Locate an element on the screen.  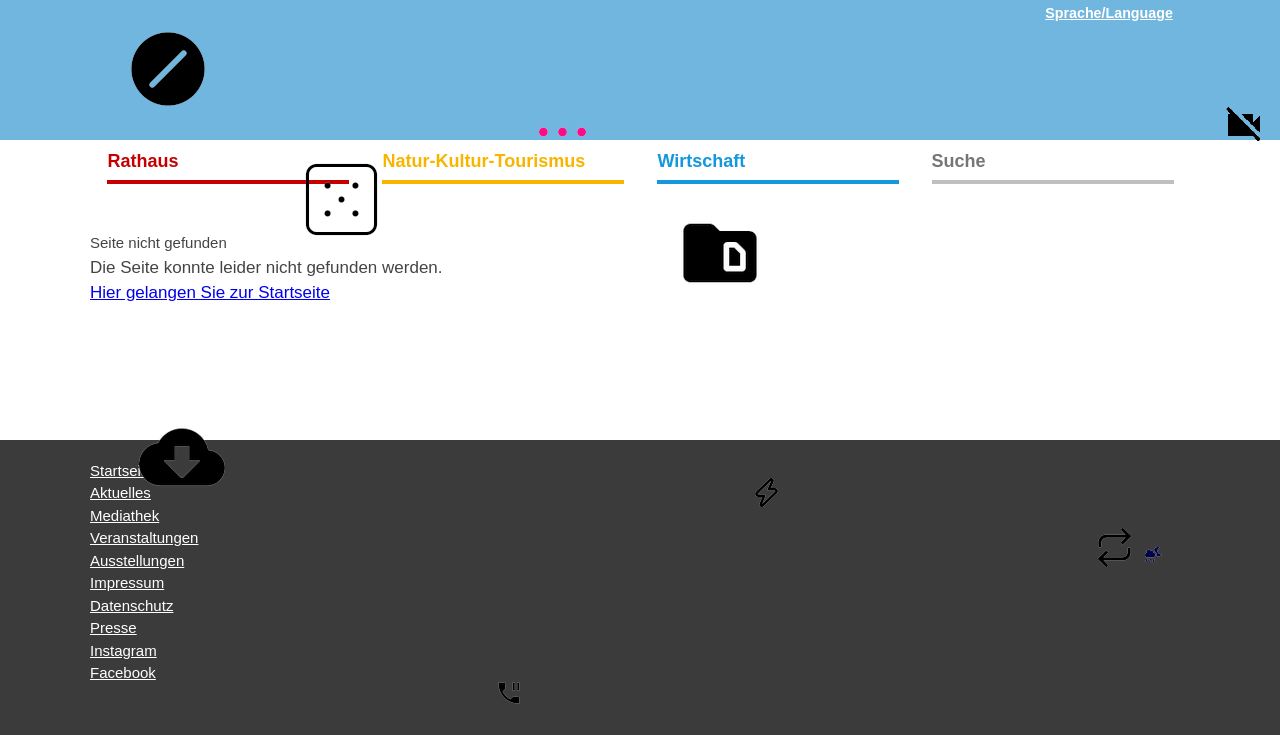
indicates nighttime rain in weather forecast is located at coordinates (1153, 554).